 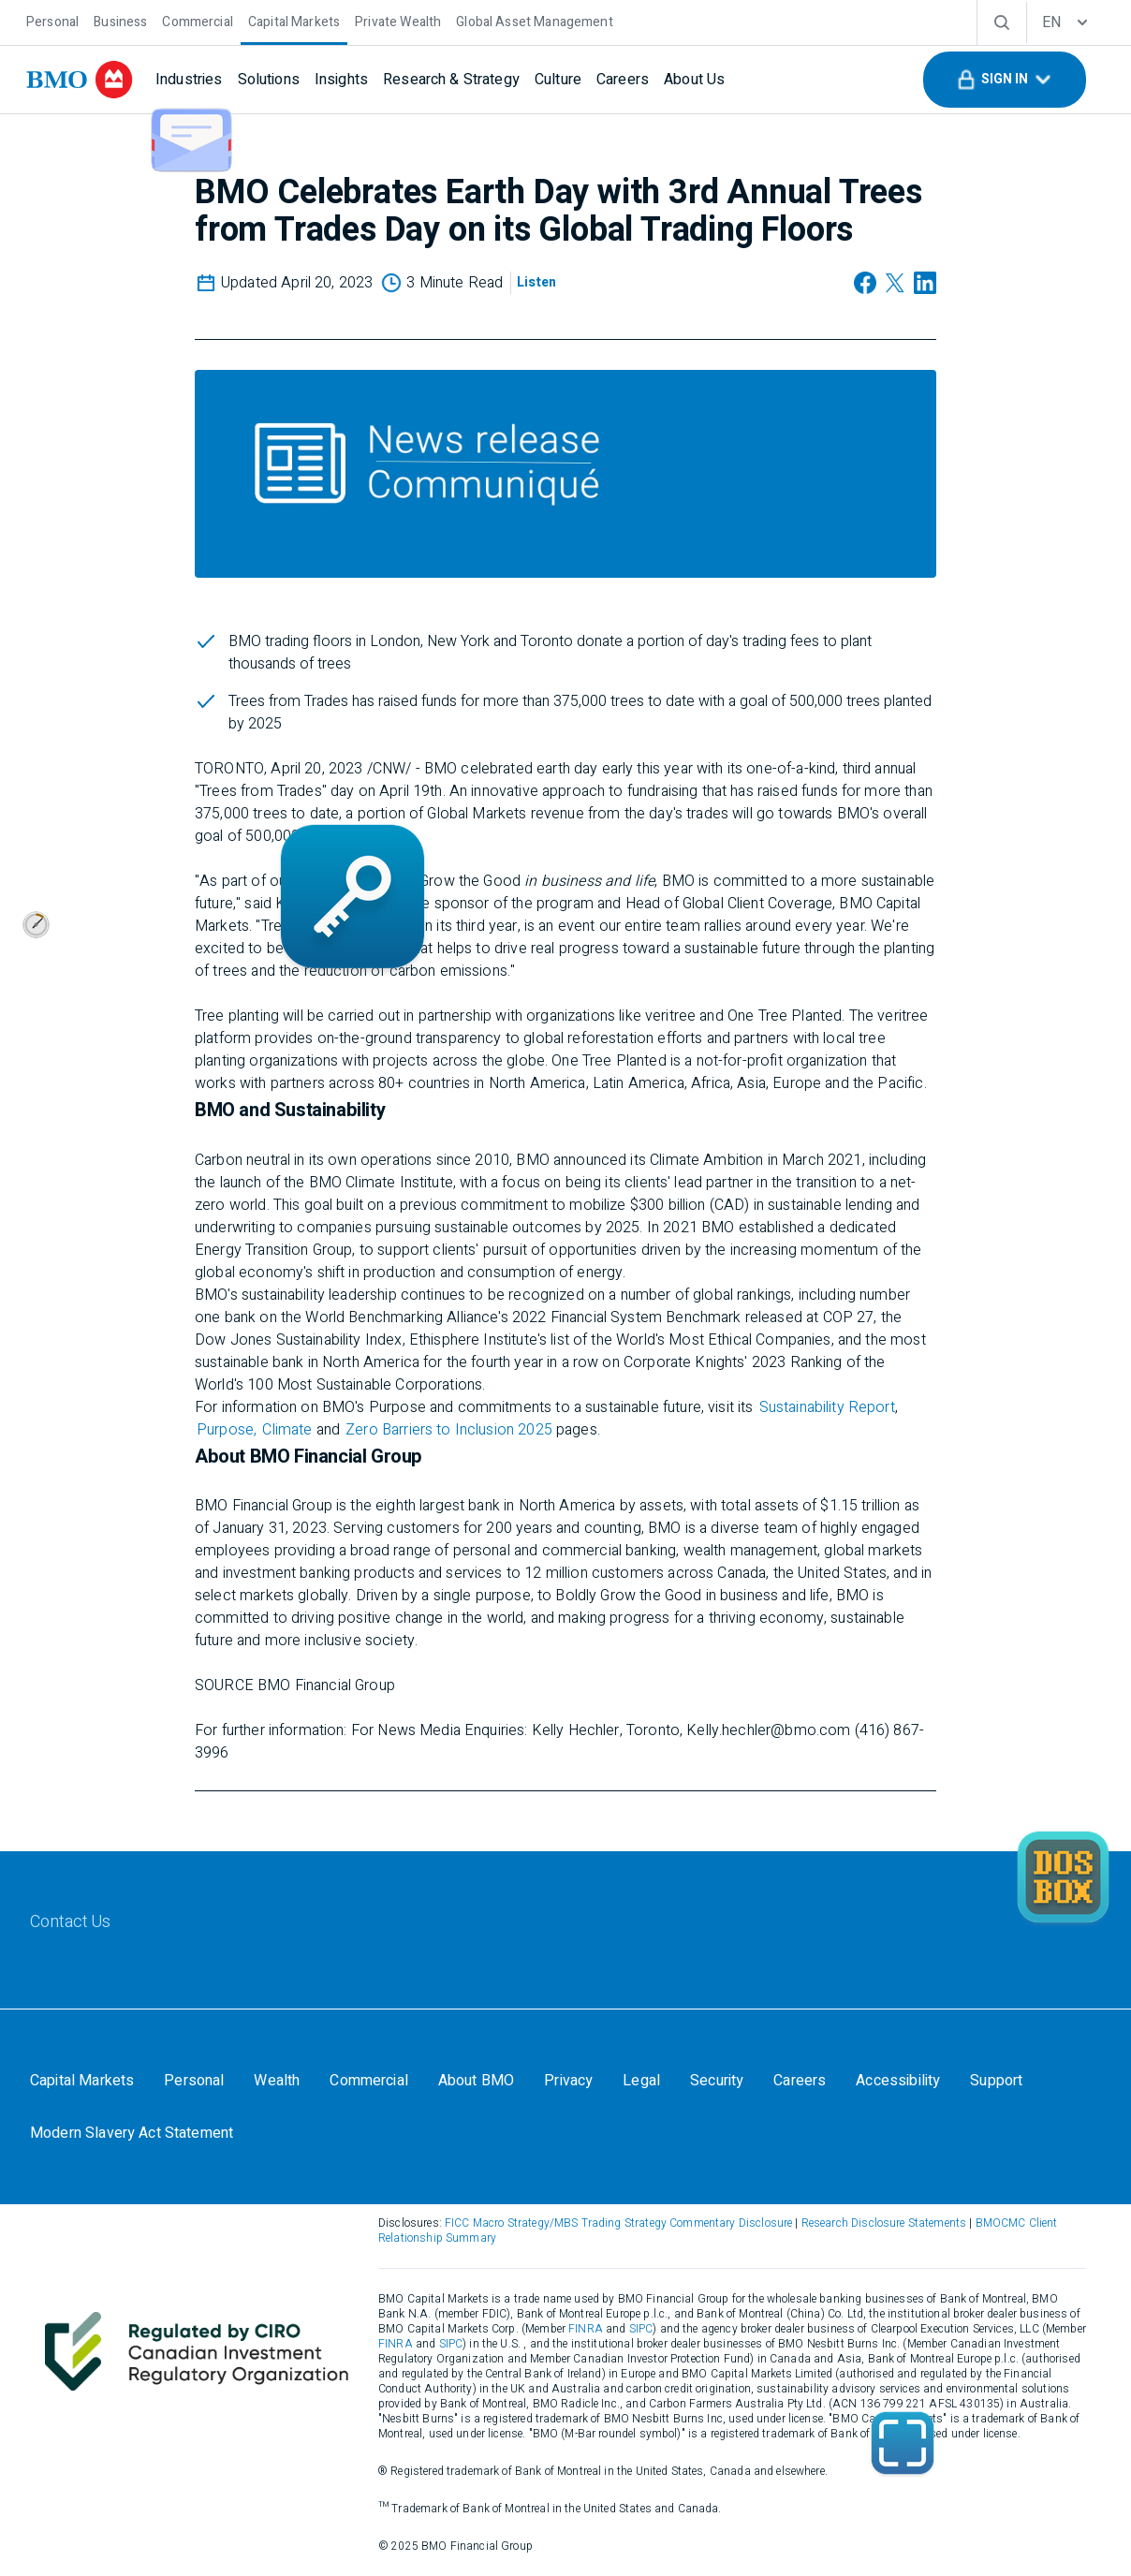 What do you see at coordinates (1063, 1877) in the screenshot?
I see `launch DOSBox emulator to run classic DOS games and software` at bounding box center [1063, 1877].